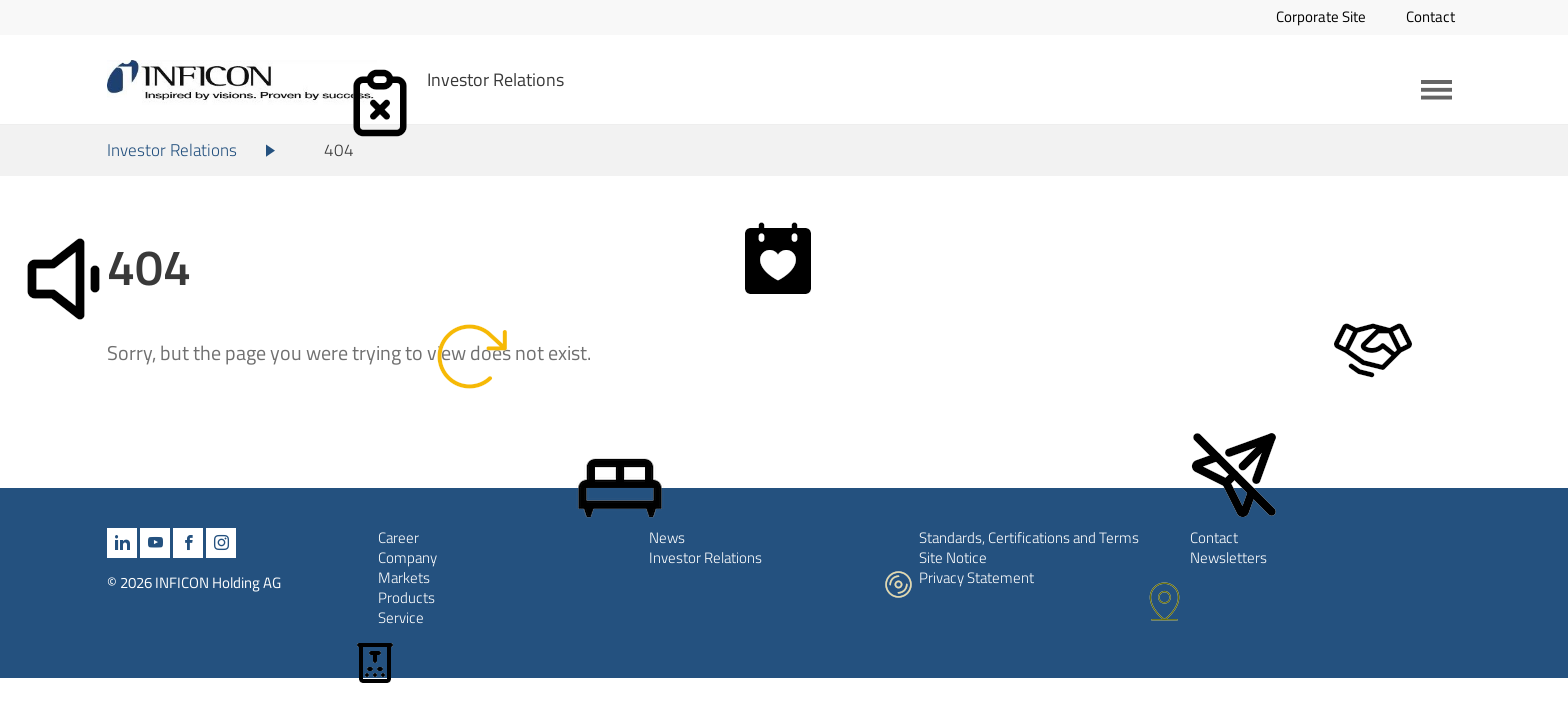 Image resolution: width=1568 pixels, height=720 pixels. I want to click on refresh or reload content, so click(469, 356).